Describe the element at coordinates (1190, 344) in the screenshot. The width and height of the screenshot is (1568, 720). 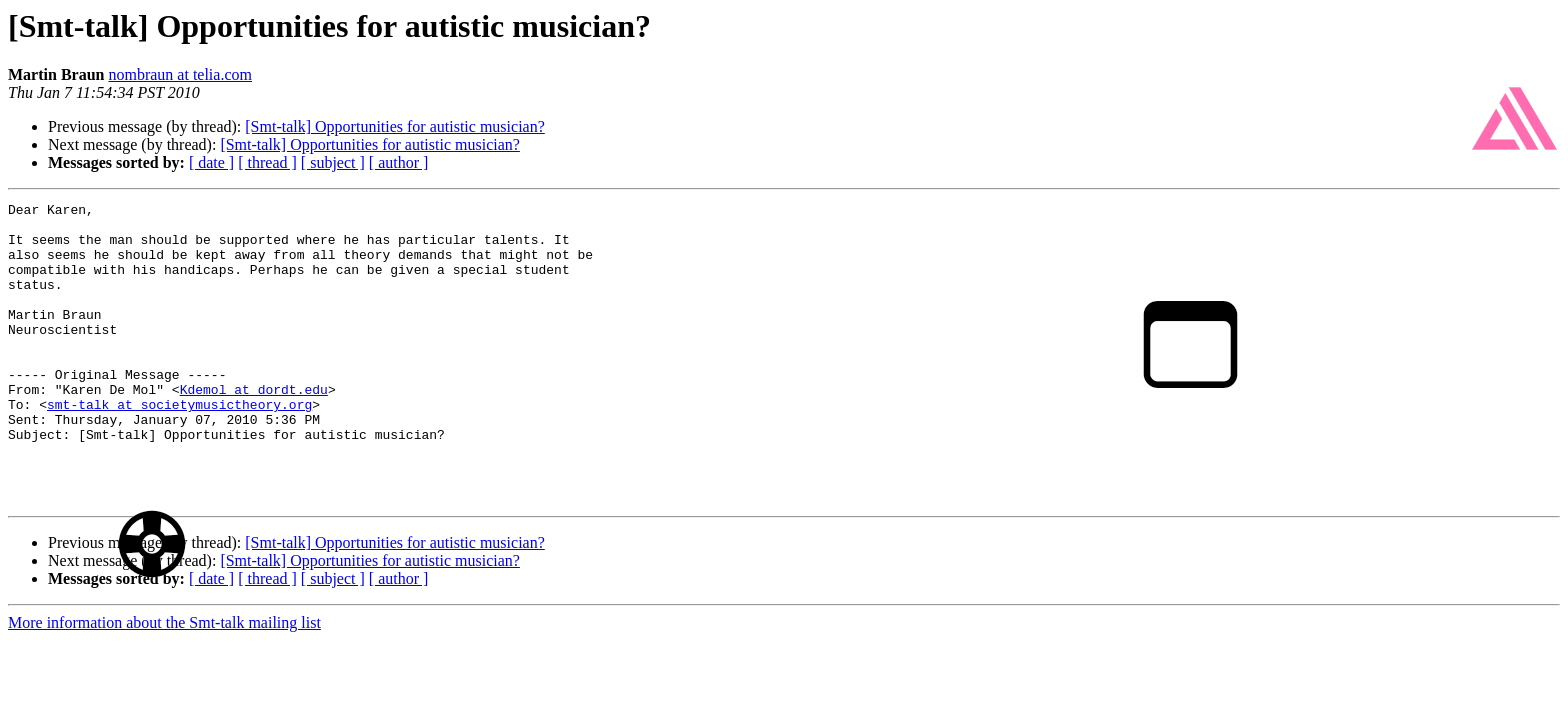
I see `open multiple browser windows` at that location.